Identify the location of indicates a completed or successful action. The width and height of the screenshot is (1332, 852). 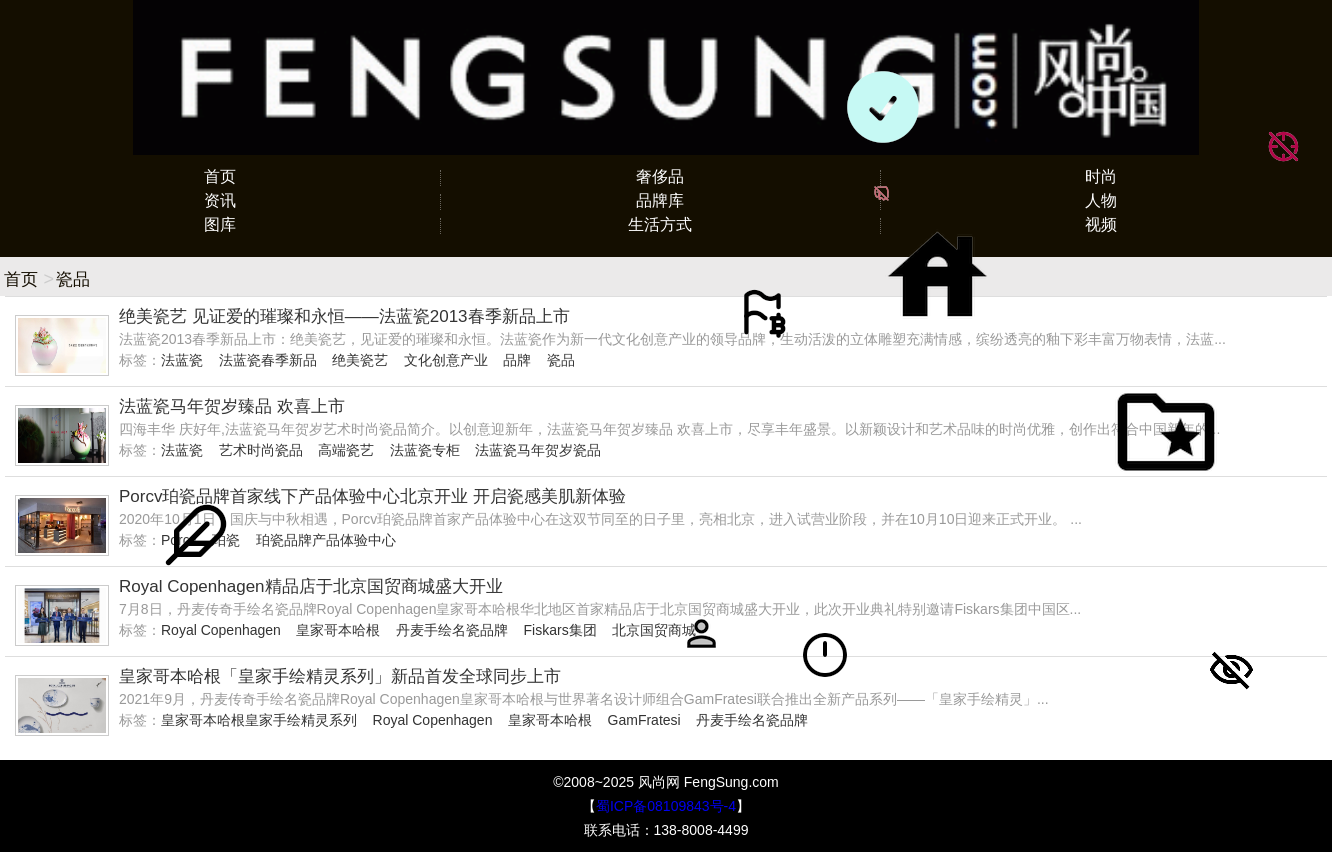
(883, 107).